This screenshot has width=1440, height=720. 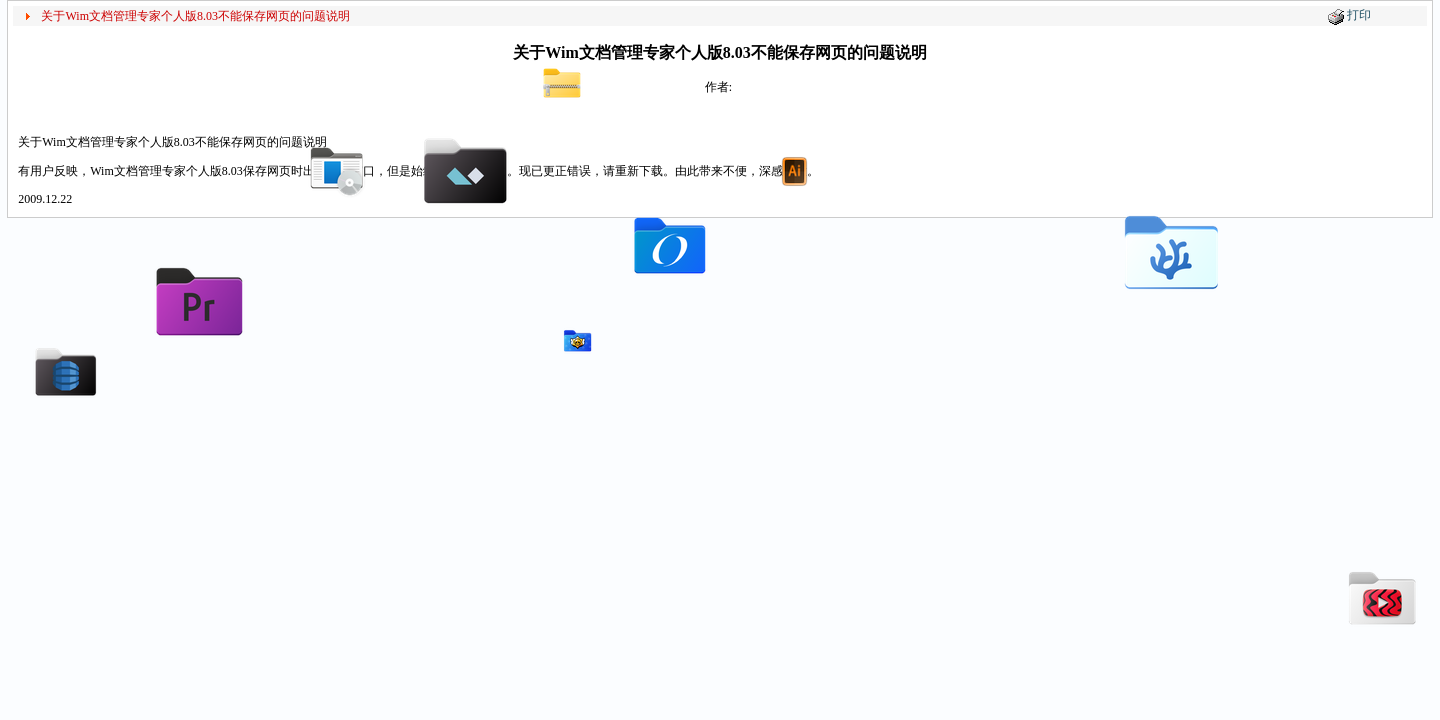 I want to click on folder containing VSCodium projects or files, so click(x=1171, y=255).